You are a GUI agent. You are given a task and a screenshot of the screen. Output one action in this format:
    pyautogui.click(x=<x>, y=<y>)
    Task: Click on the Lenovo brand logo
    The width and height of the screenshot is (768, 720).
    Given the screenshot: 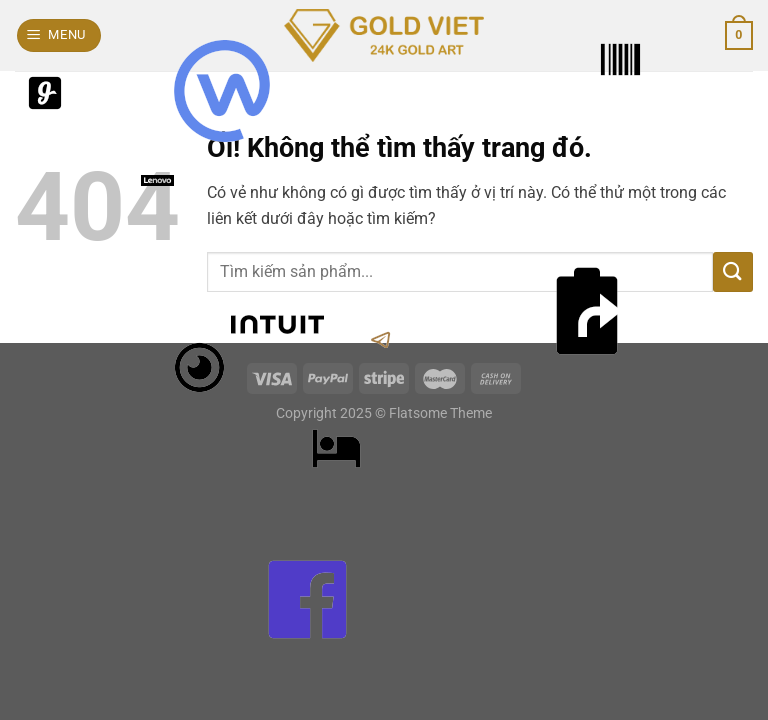 What is the action you would take?
    pyautogui.click(x=157, y=180)
    